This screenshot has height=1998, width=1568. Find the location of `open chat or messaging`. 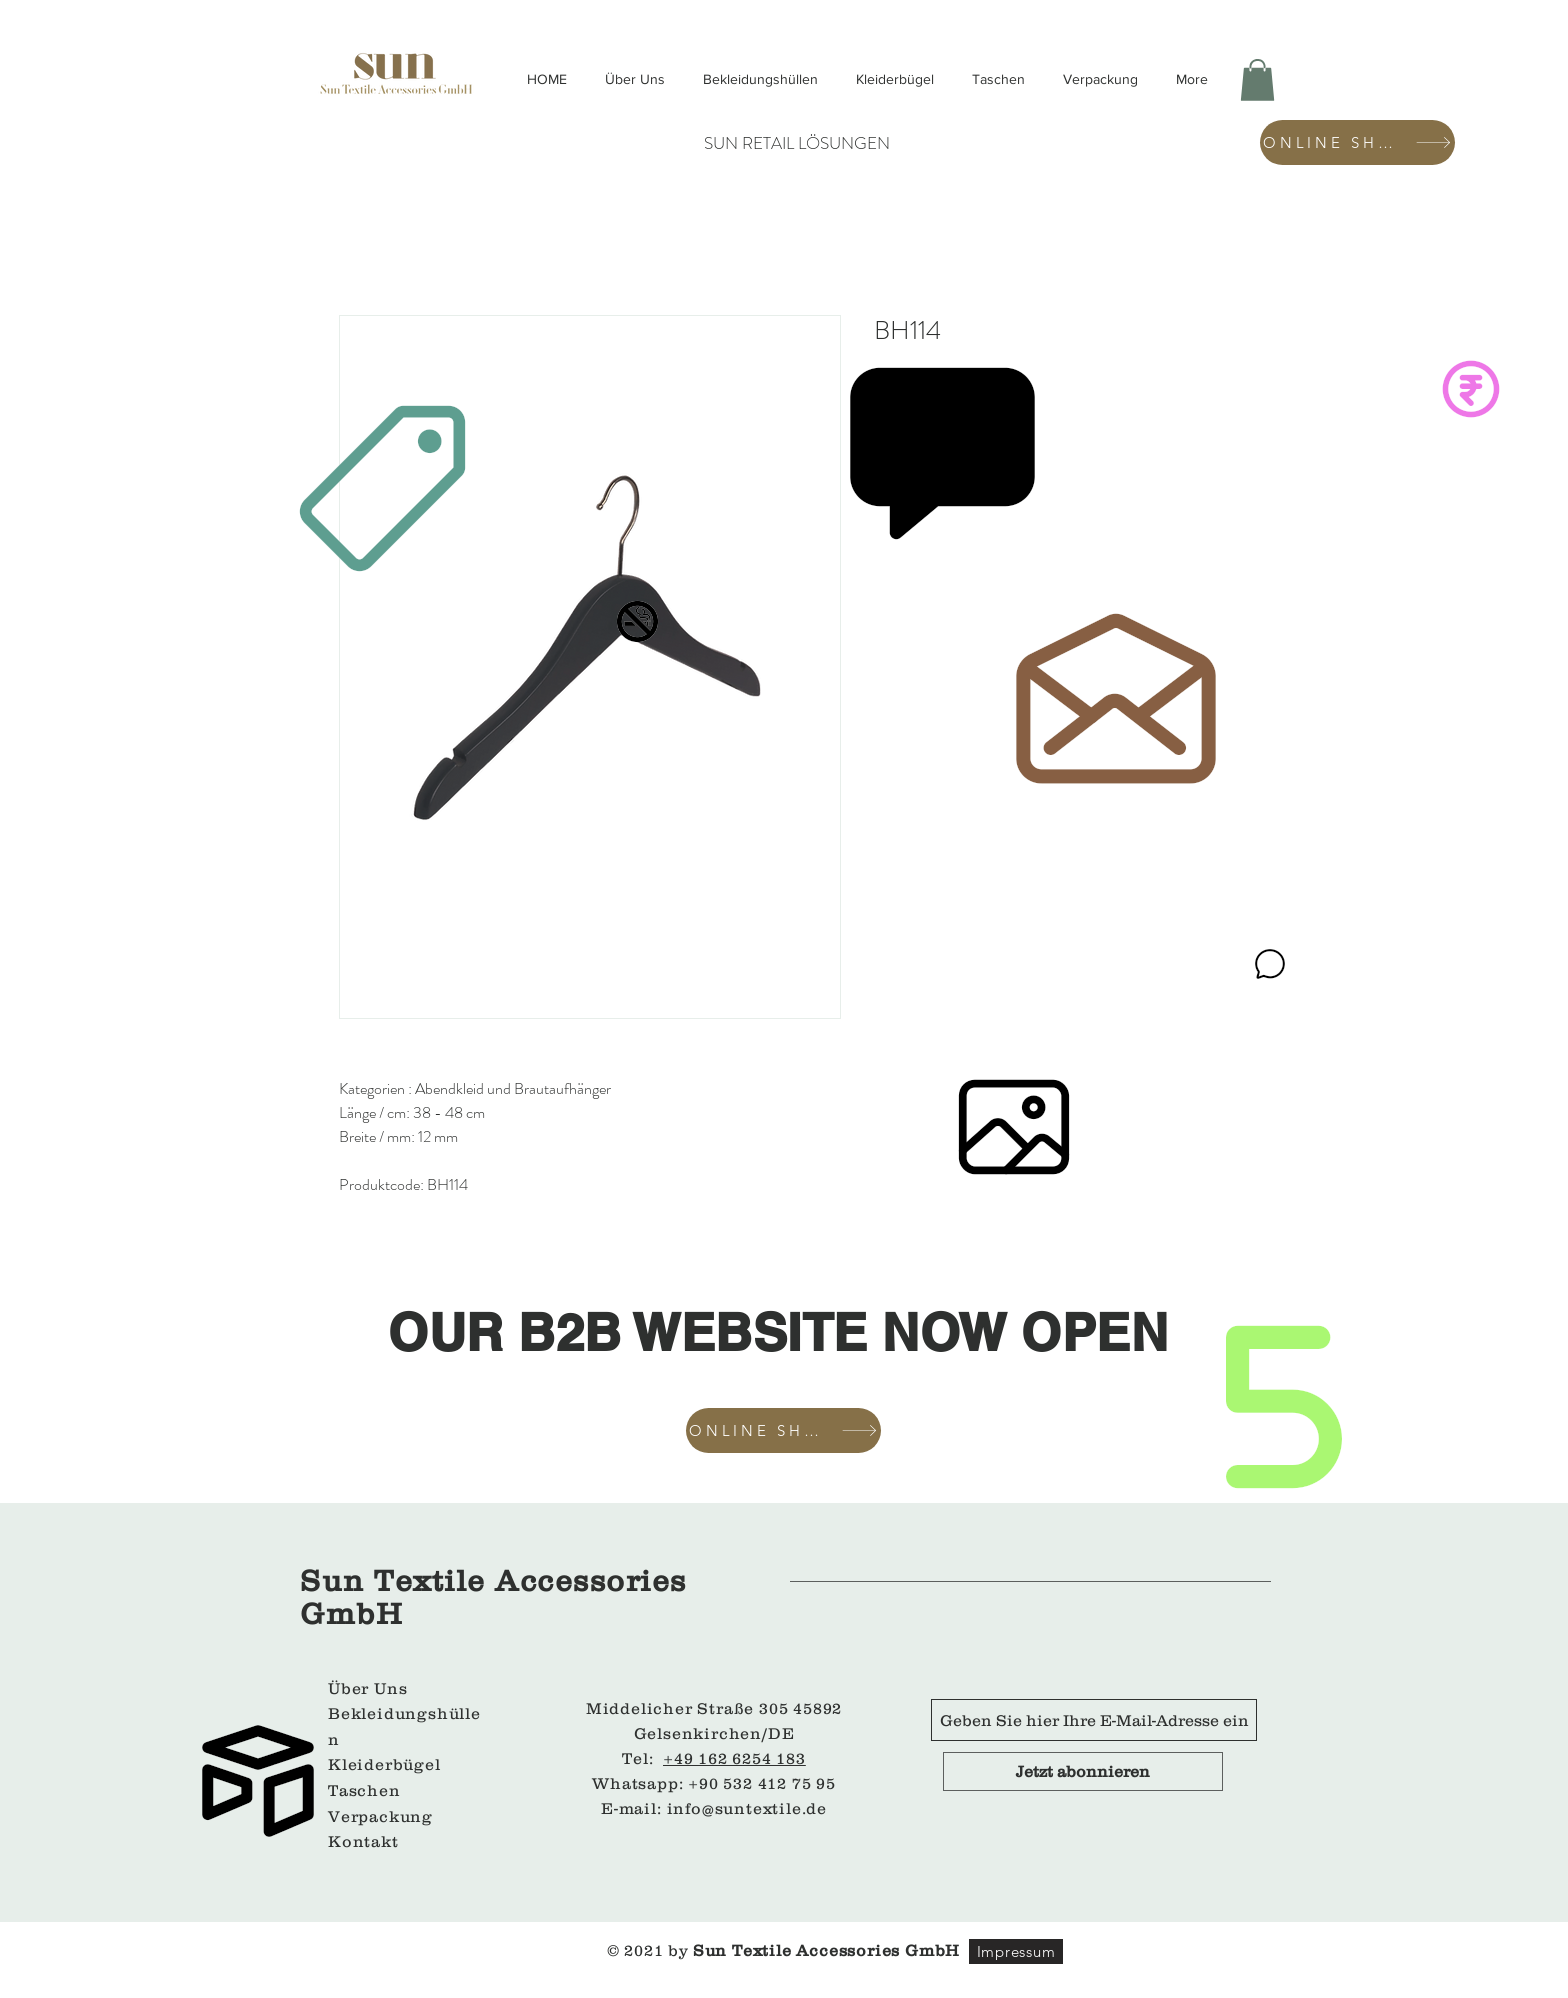

open chat or messaging is located at coordinates (942, 453).